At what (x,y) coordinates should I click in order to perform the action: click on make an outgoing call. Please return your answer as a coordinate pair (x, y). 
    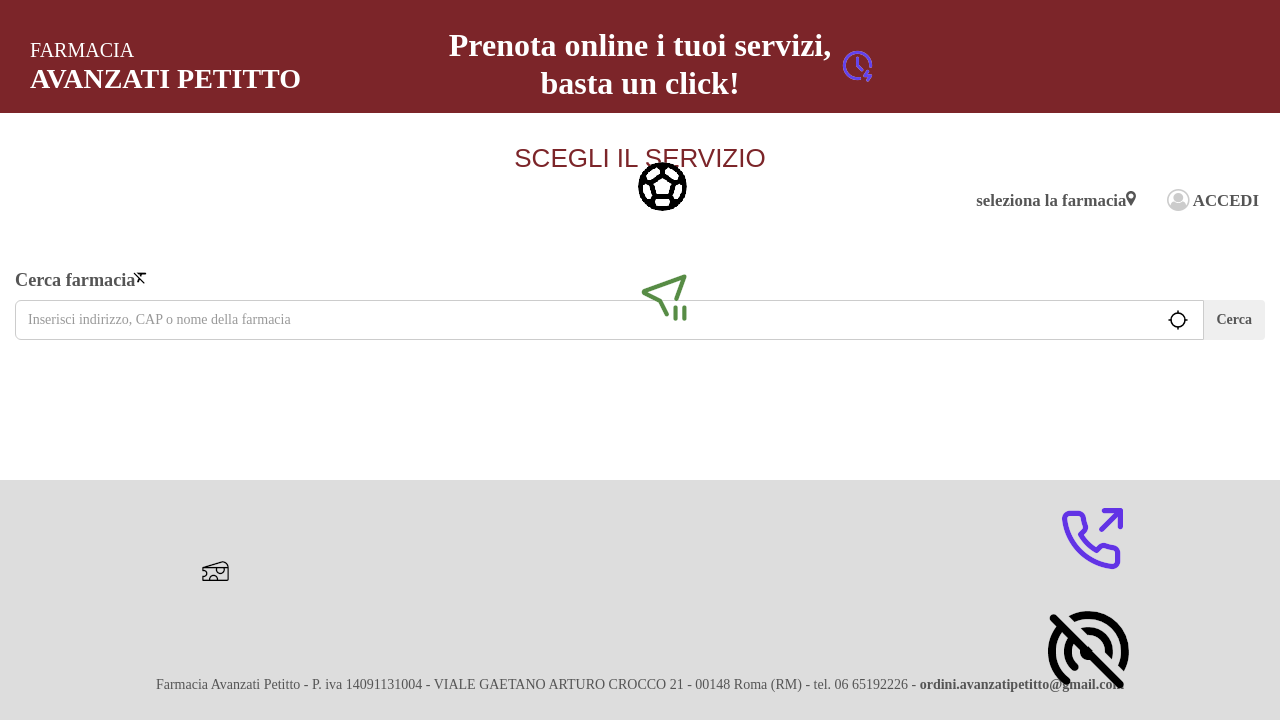
    Looking at the image, I should click on (1091, 540).